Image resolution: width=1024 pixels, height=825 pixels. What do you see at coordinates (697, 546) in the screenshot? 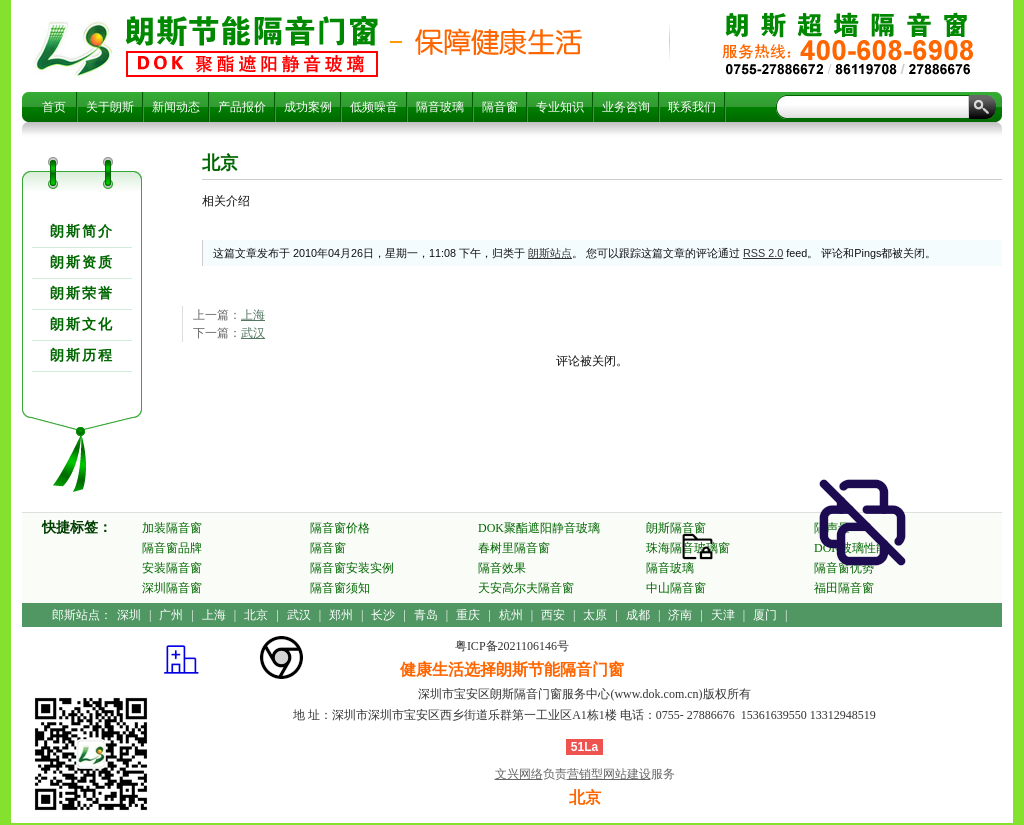
I see `access a password-protected folder` at bounding box center [697, 546].